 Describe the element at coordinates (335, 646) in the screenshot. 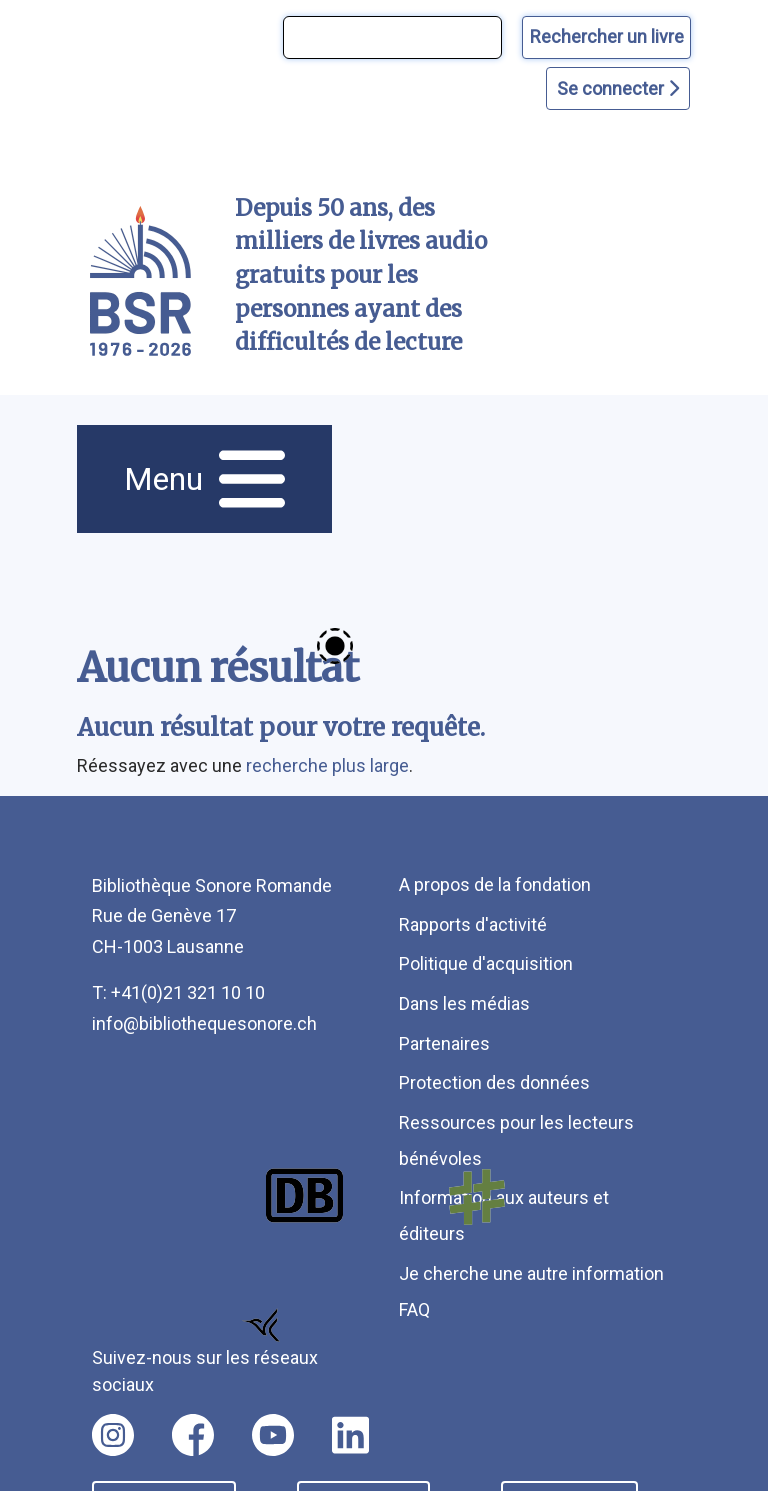

I see `open localsend app for local file sharing` at that location.